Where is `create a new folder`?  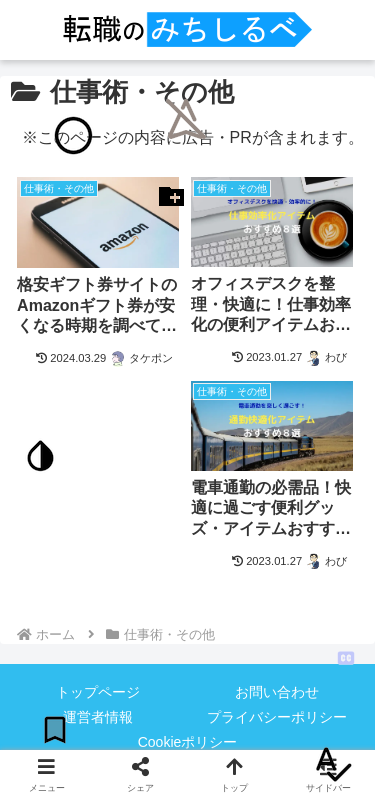
create a new folder is located at coordinates (171, 196).